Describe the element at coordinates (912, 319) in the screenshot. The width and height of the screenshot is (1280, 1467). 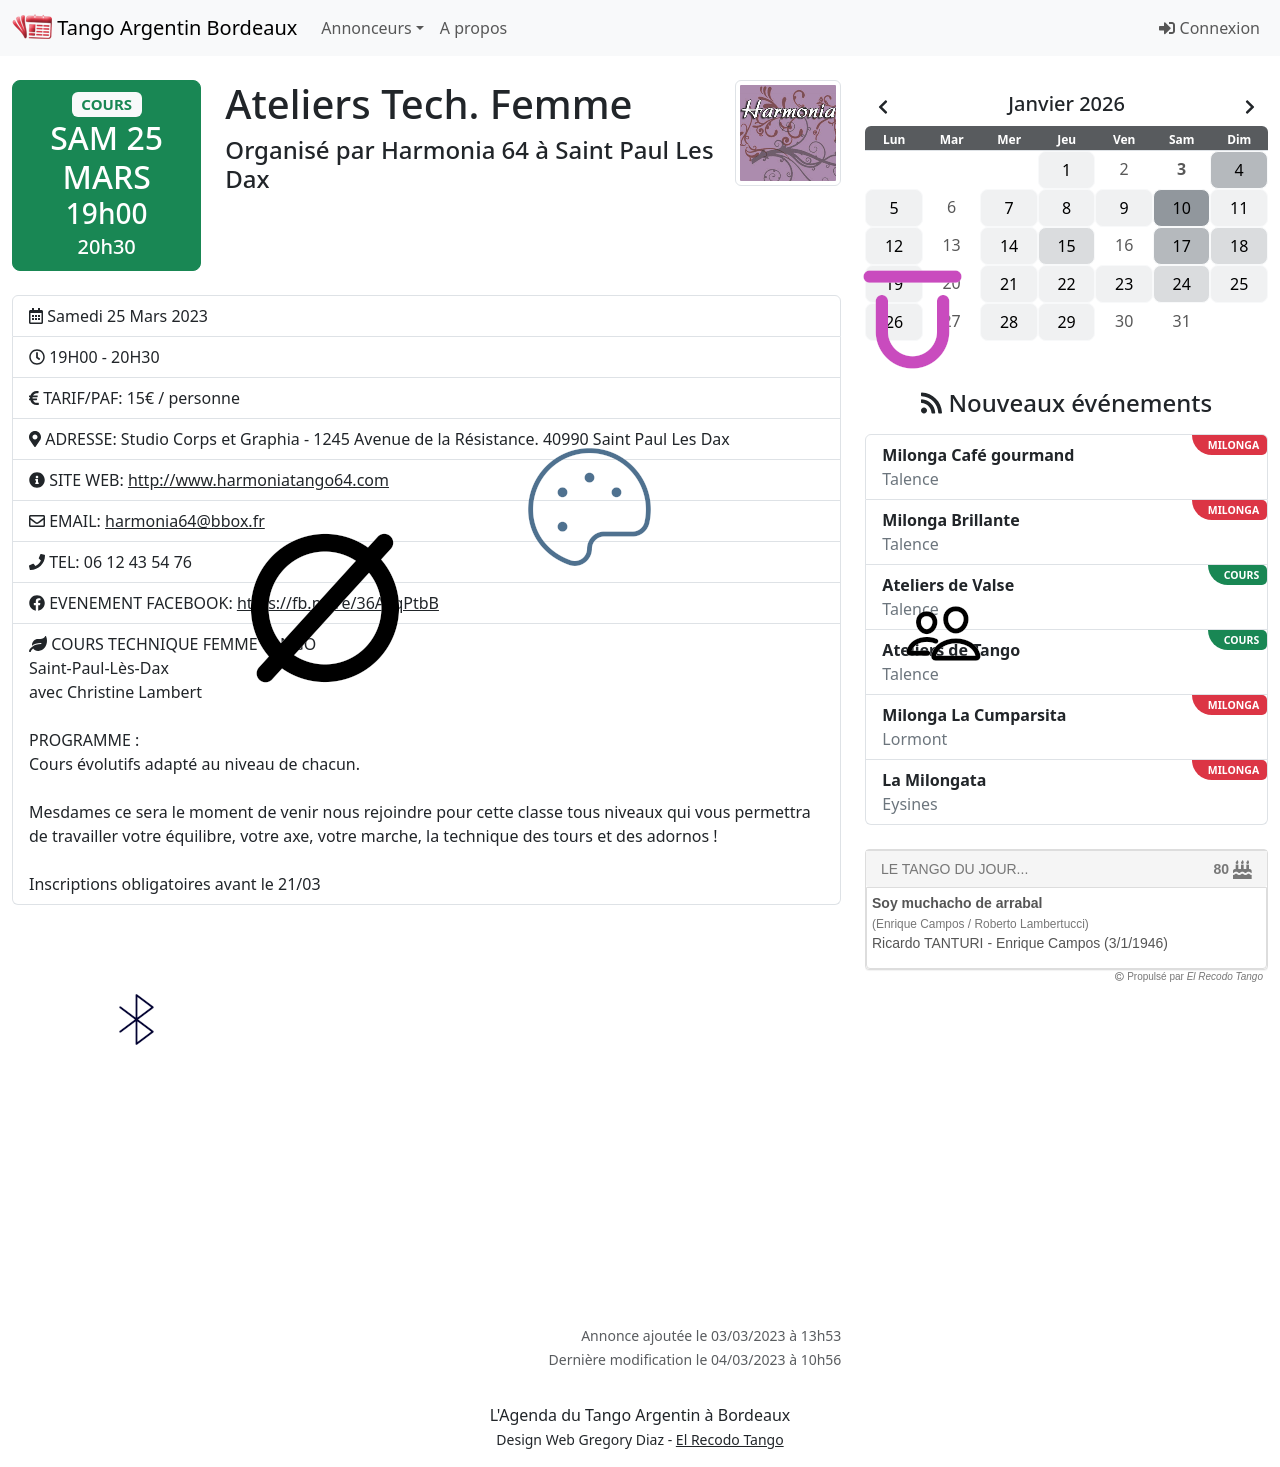
I see `apply overline text formatting` at that location.